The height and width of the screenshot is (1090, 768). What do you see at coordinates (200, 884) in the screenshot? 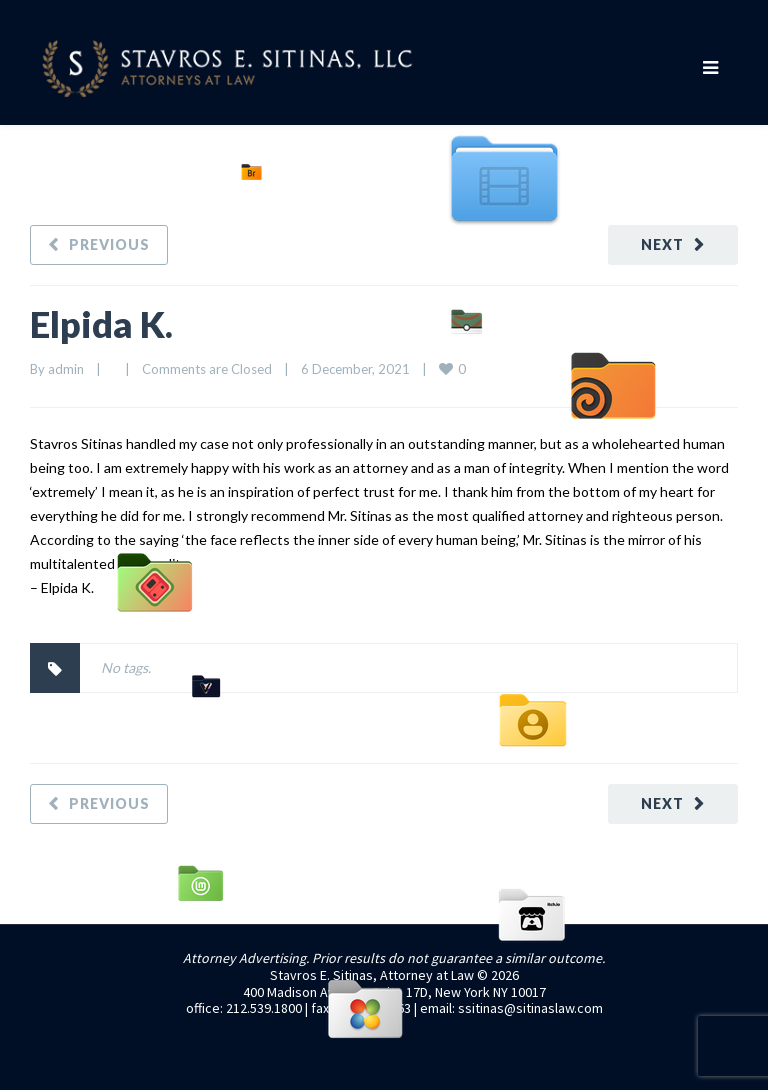
I see `open linux mint system folder` at bounding box center [200, 884].